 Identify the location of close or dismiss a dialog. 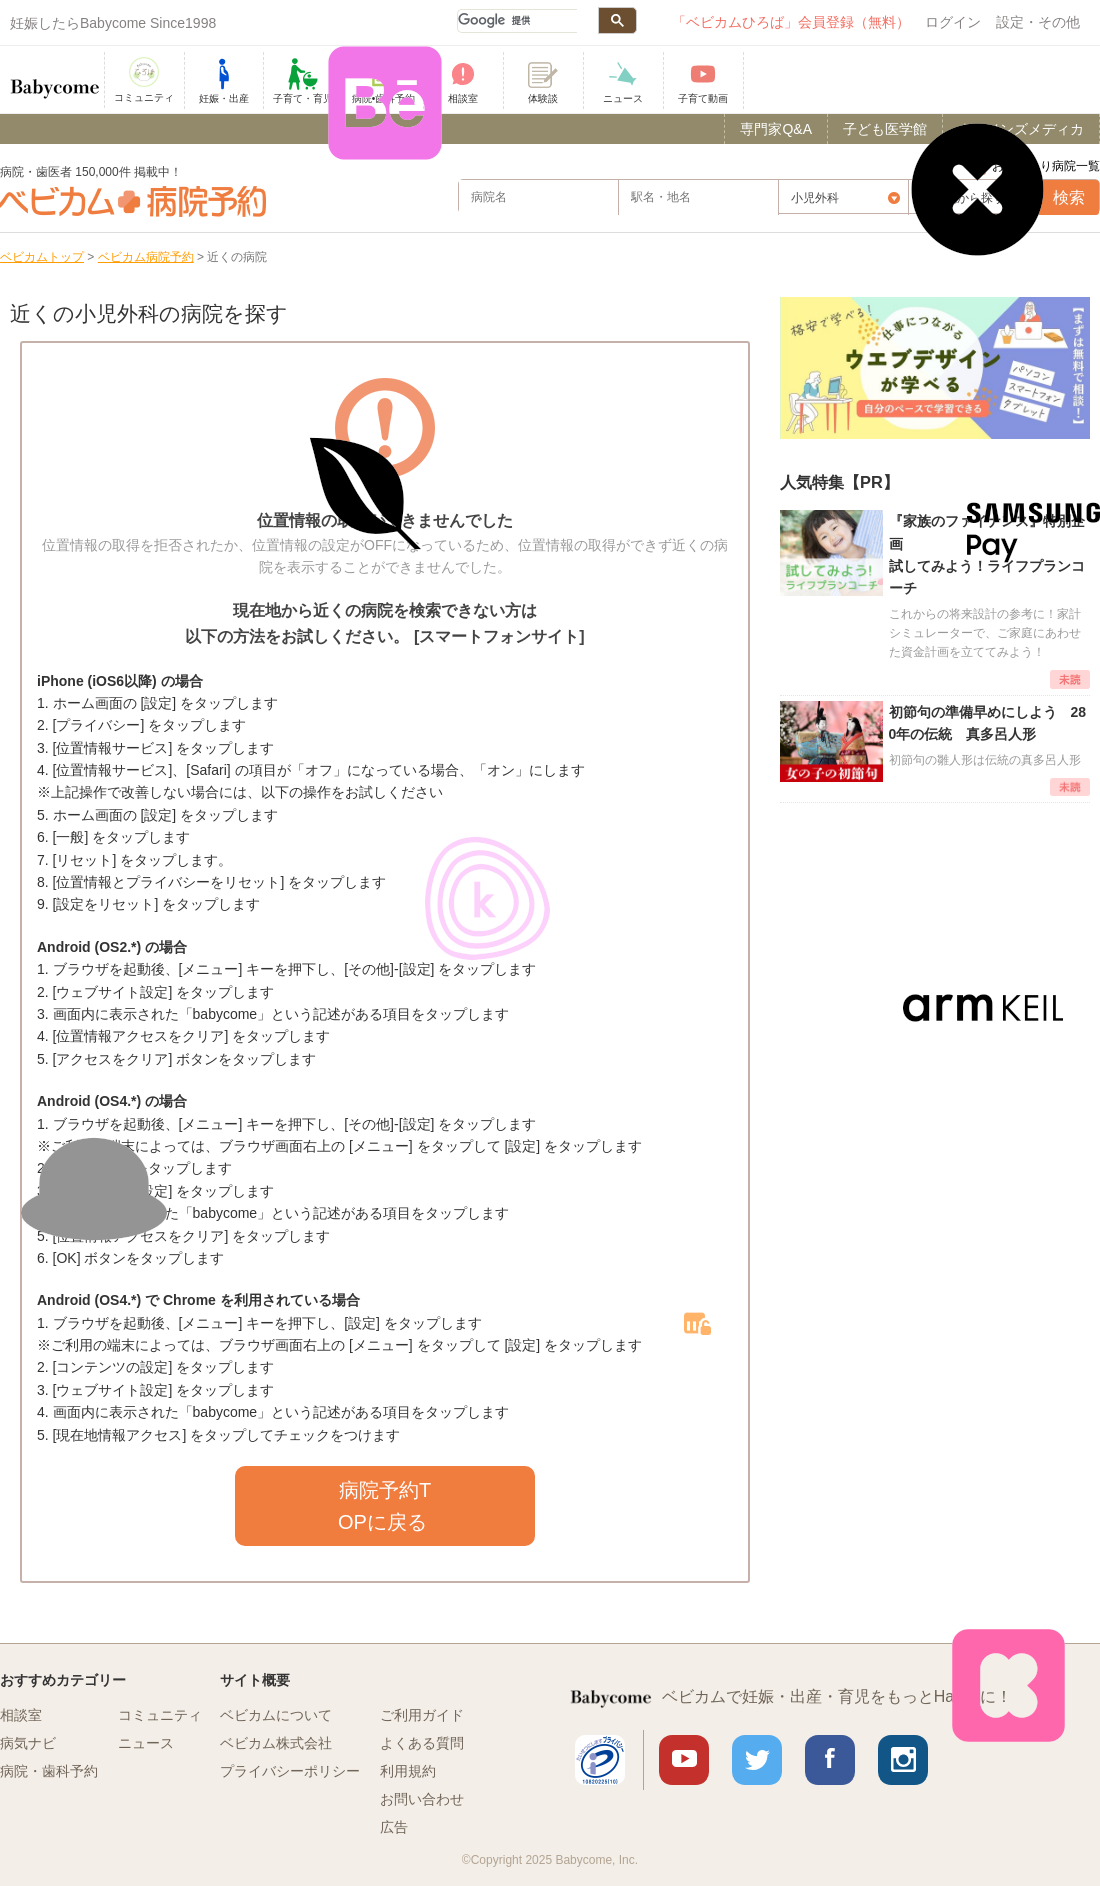
(977, 189).